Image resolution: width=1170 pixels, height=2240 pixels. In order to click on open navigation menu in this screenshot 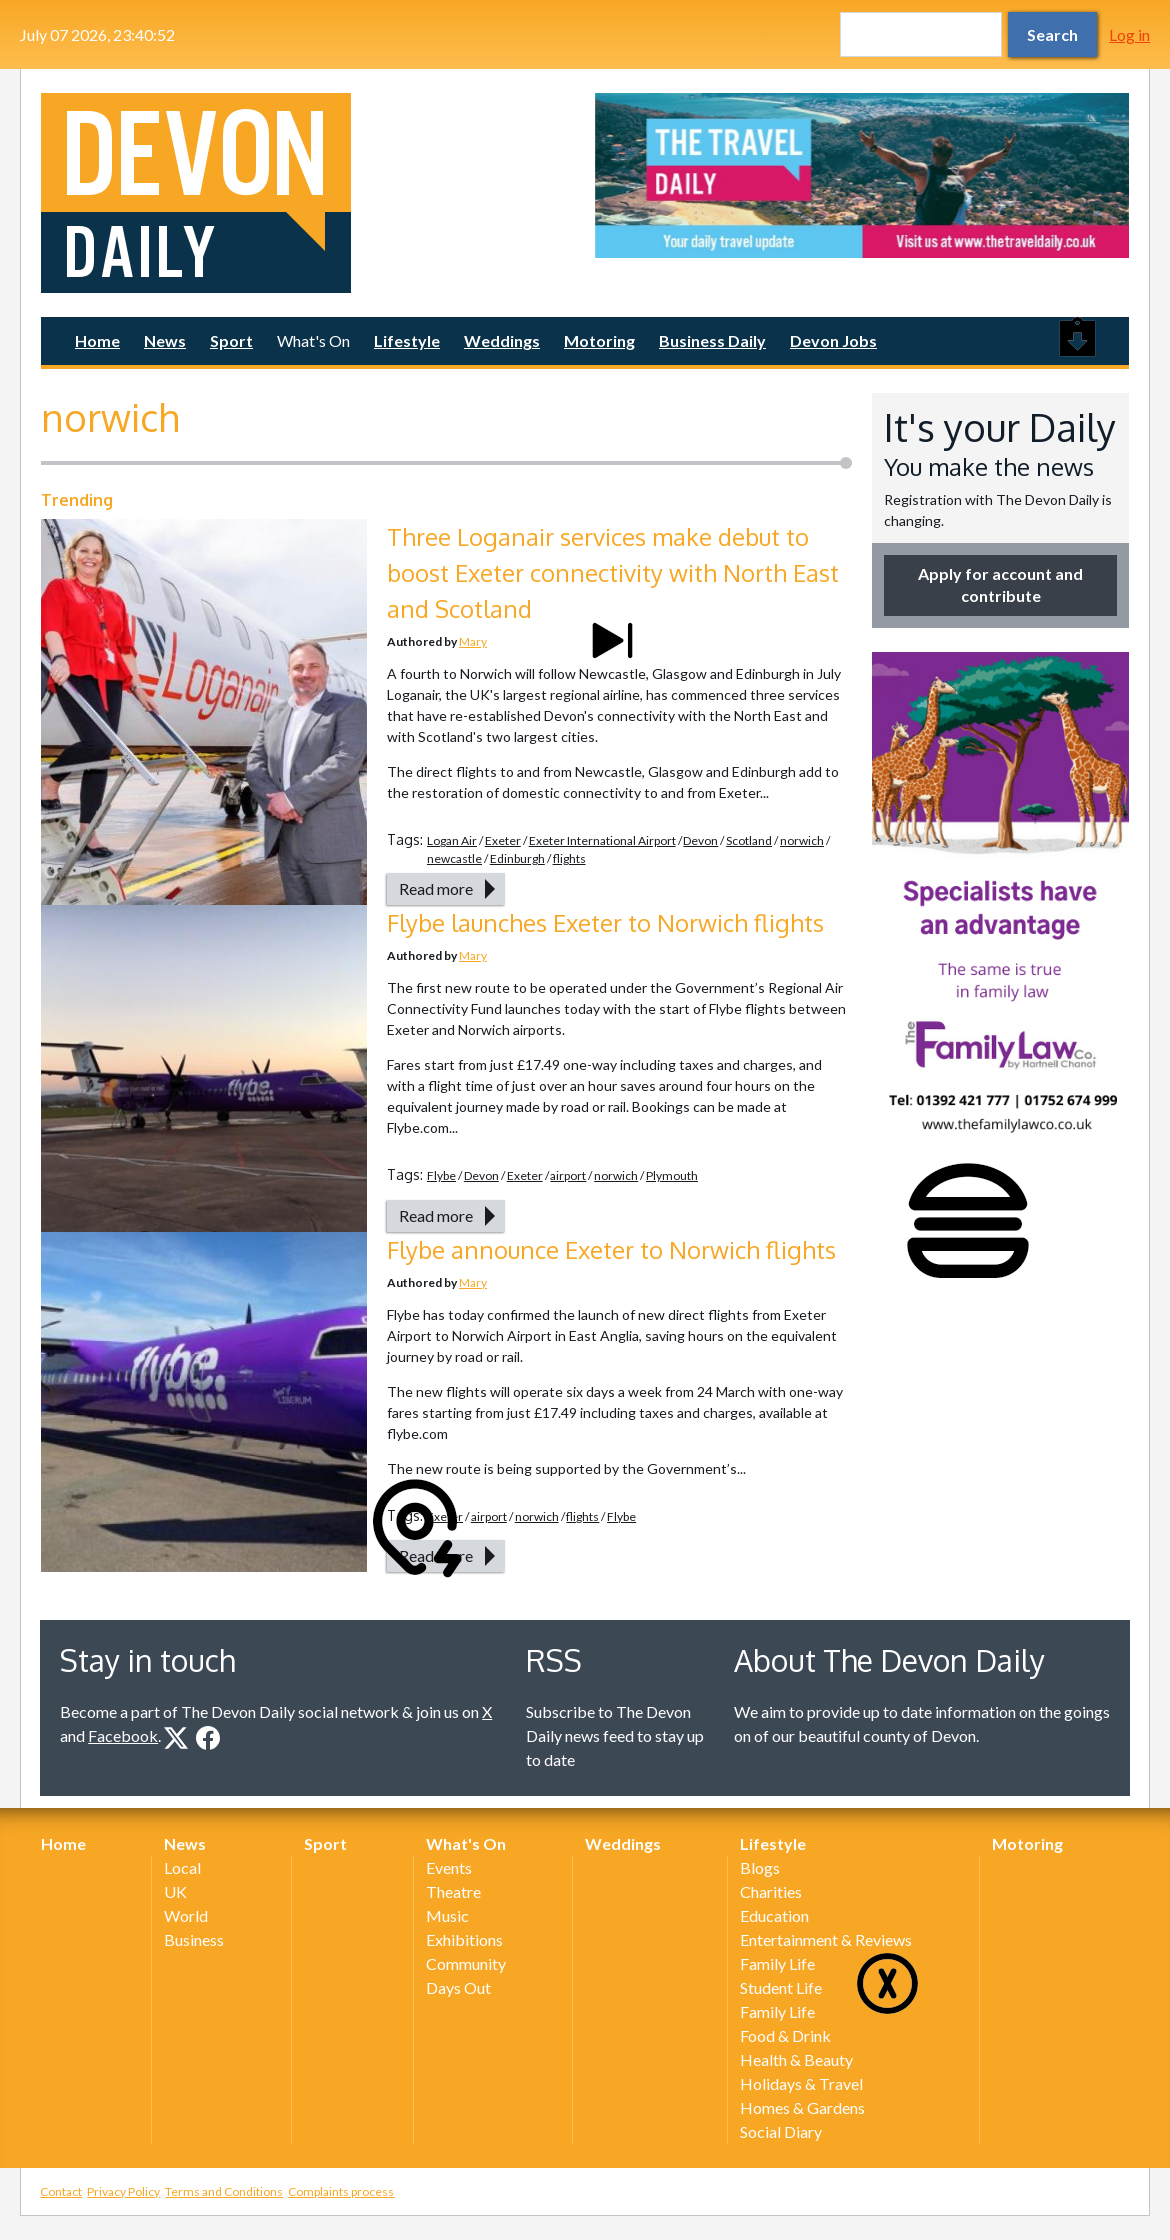, I will do `click(968, 1224)`.